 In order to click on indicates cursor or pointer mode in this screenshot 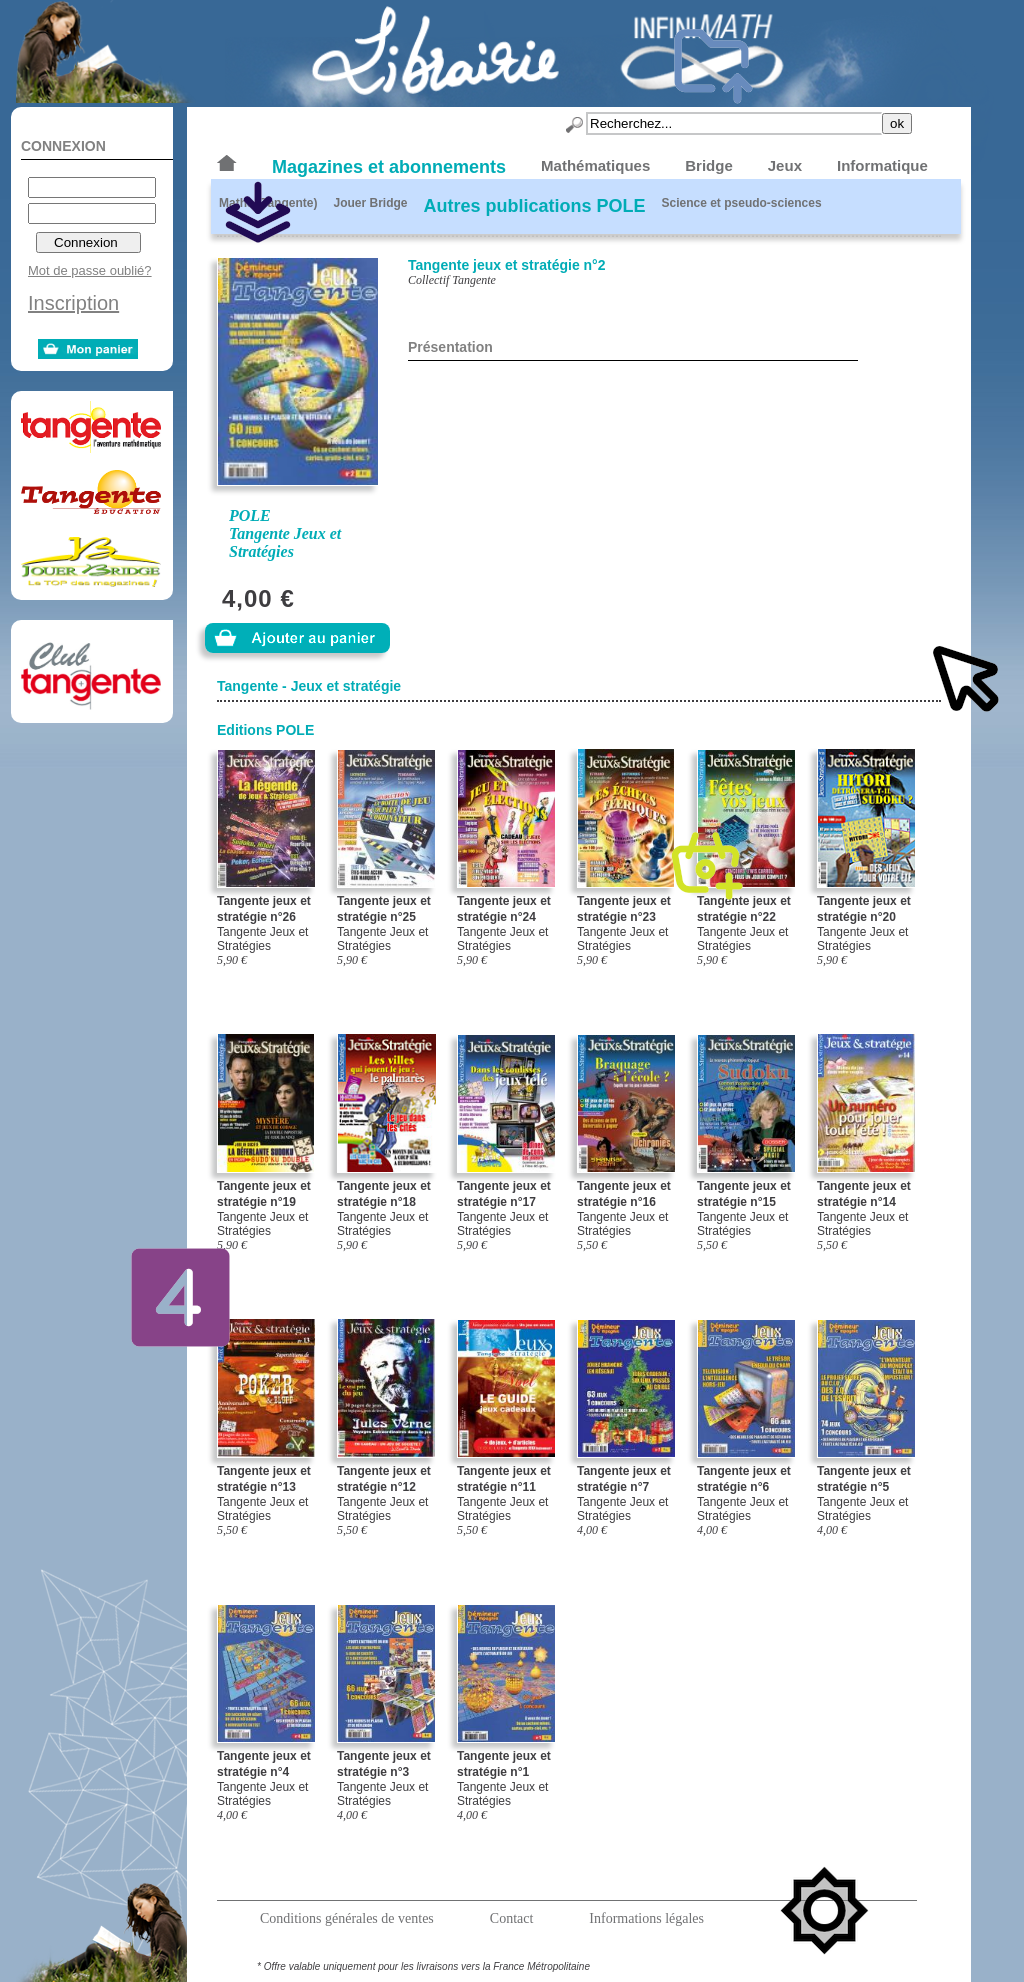, I will do `click(965, 678)`.